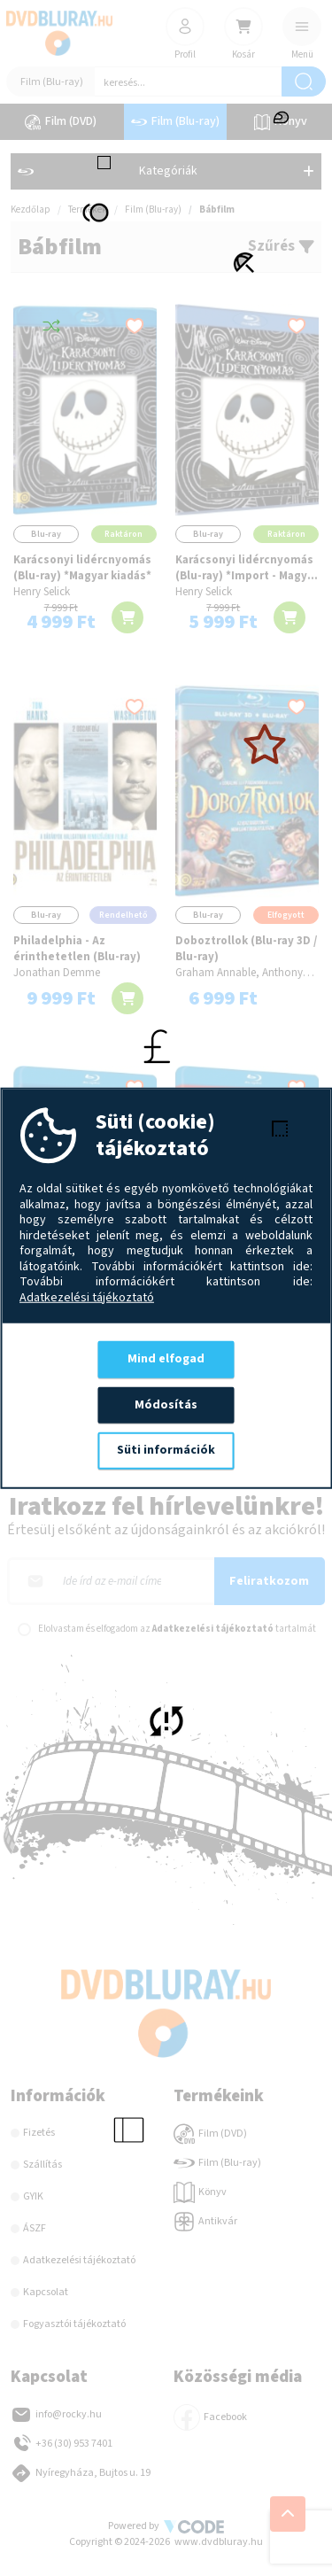 The image size is (332, 2576). I want to click on access motorsports or racing content, so click(281, 117).